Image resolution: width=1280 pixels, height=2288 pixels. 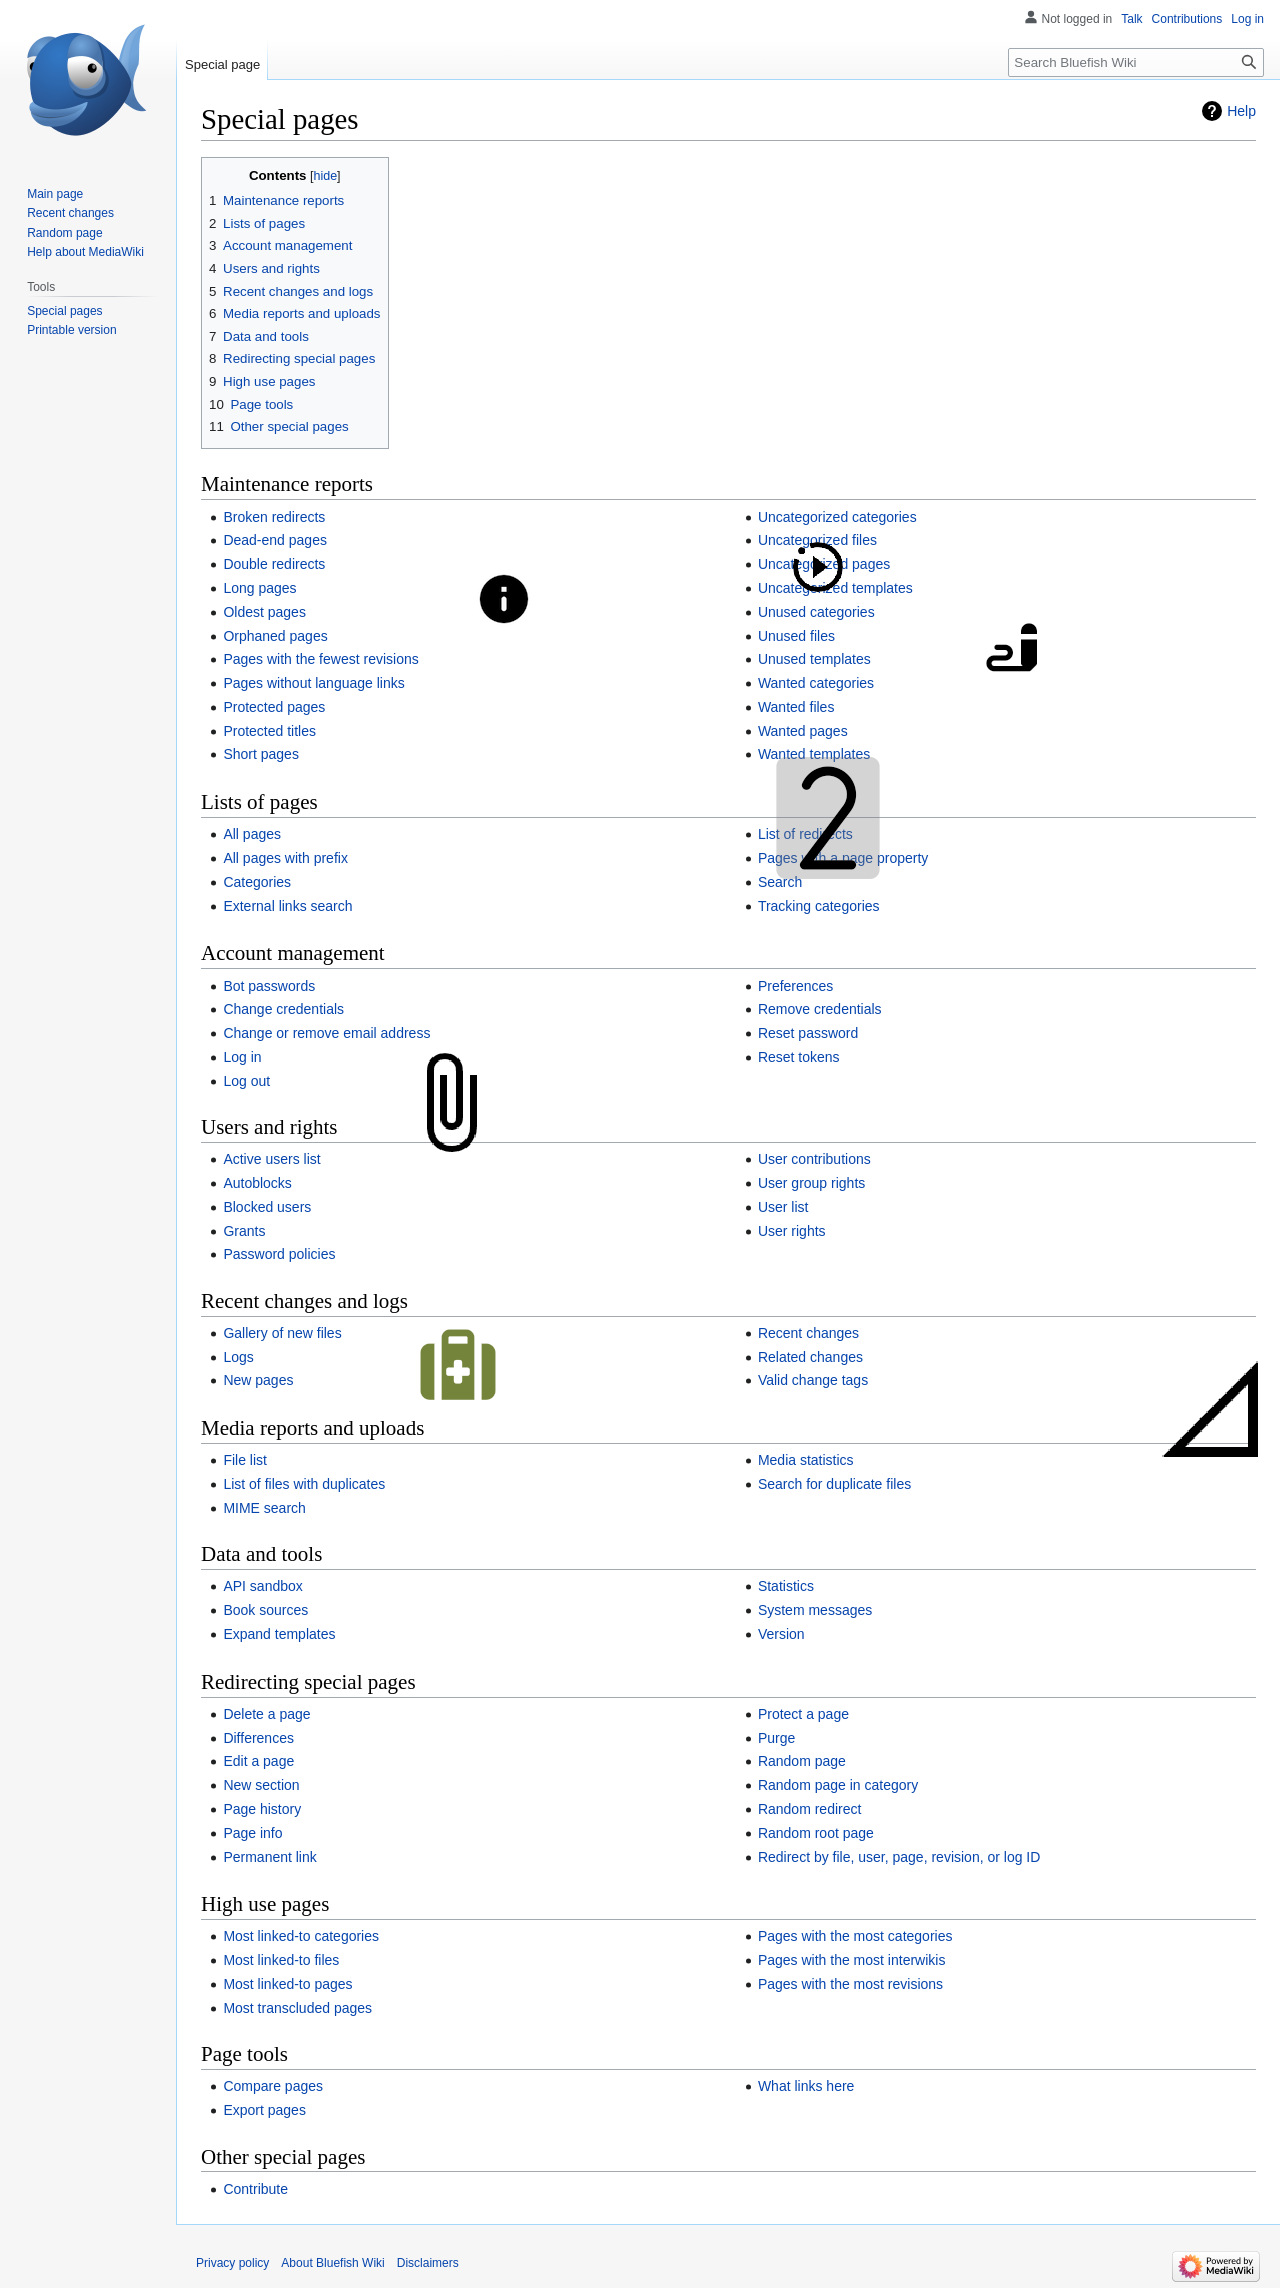 What do you see at coordinates (828, 818) in the screenshot?
I see `indicates step two in a multi-step process` at bounding box center [828, 818].